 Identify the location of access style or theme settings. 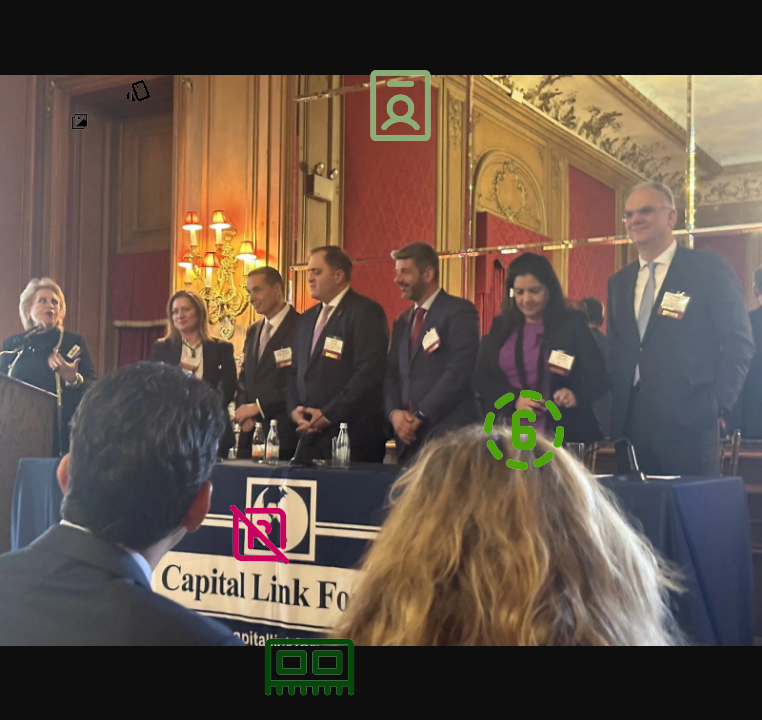
(138, 90).